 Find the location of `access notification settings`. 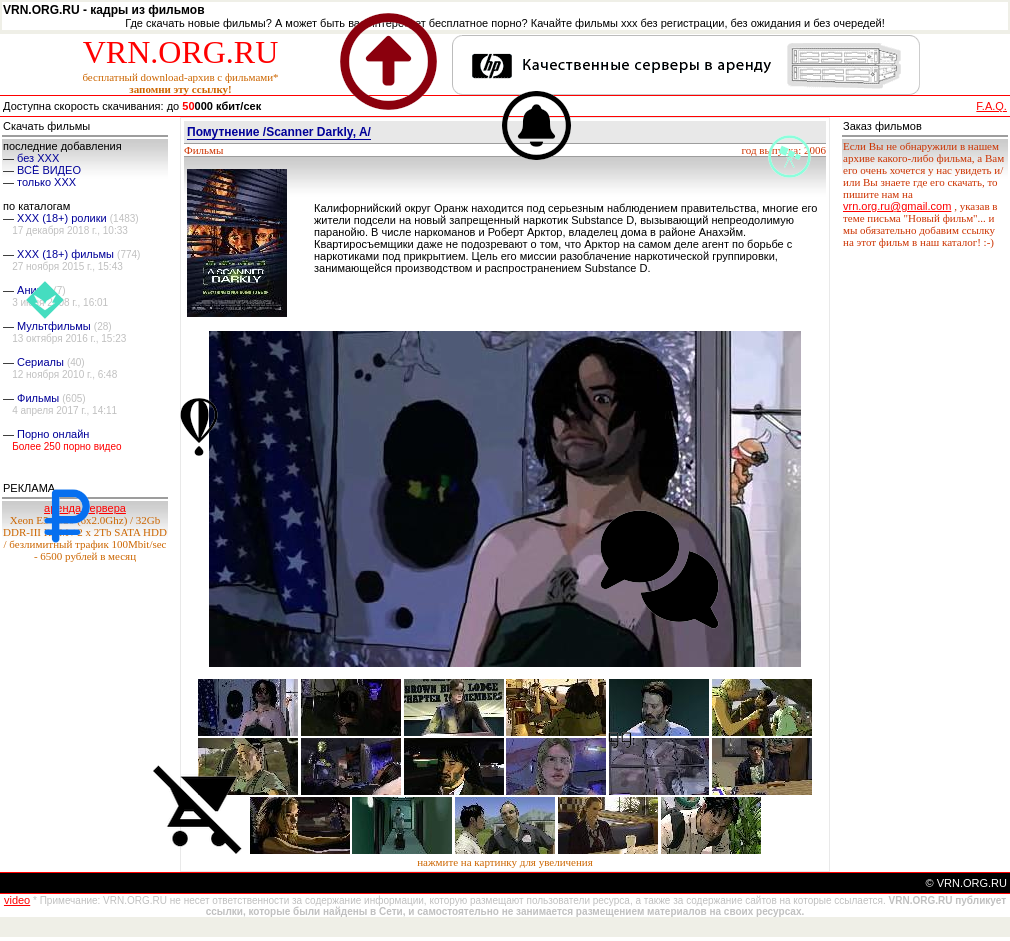

access notification settings is located at coordinates (536, 125).